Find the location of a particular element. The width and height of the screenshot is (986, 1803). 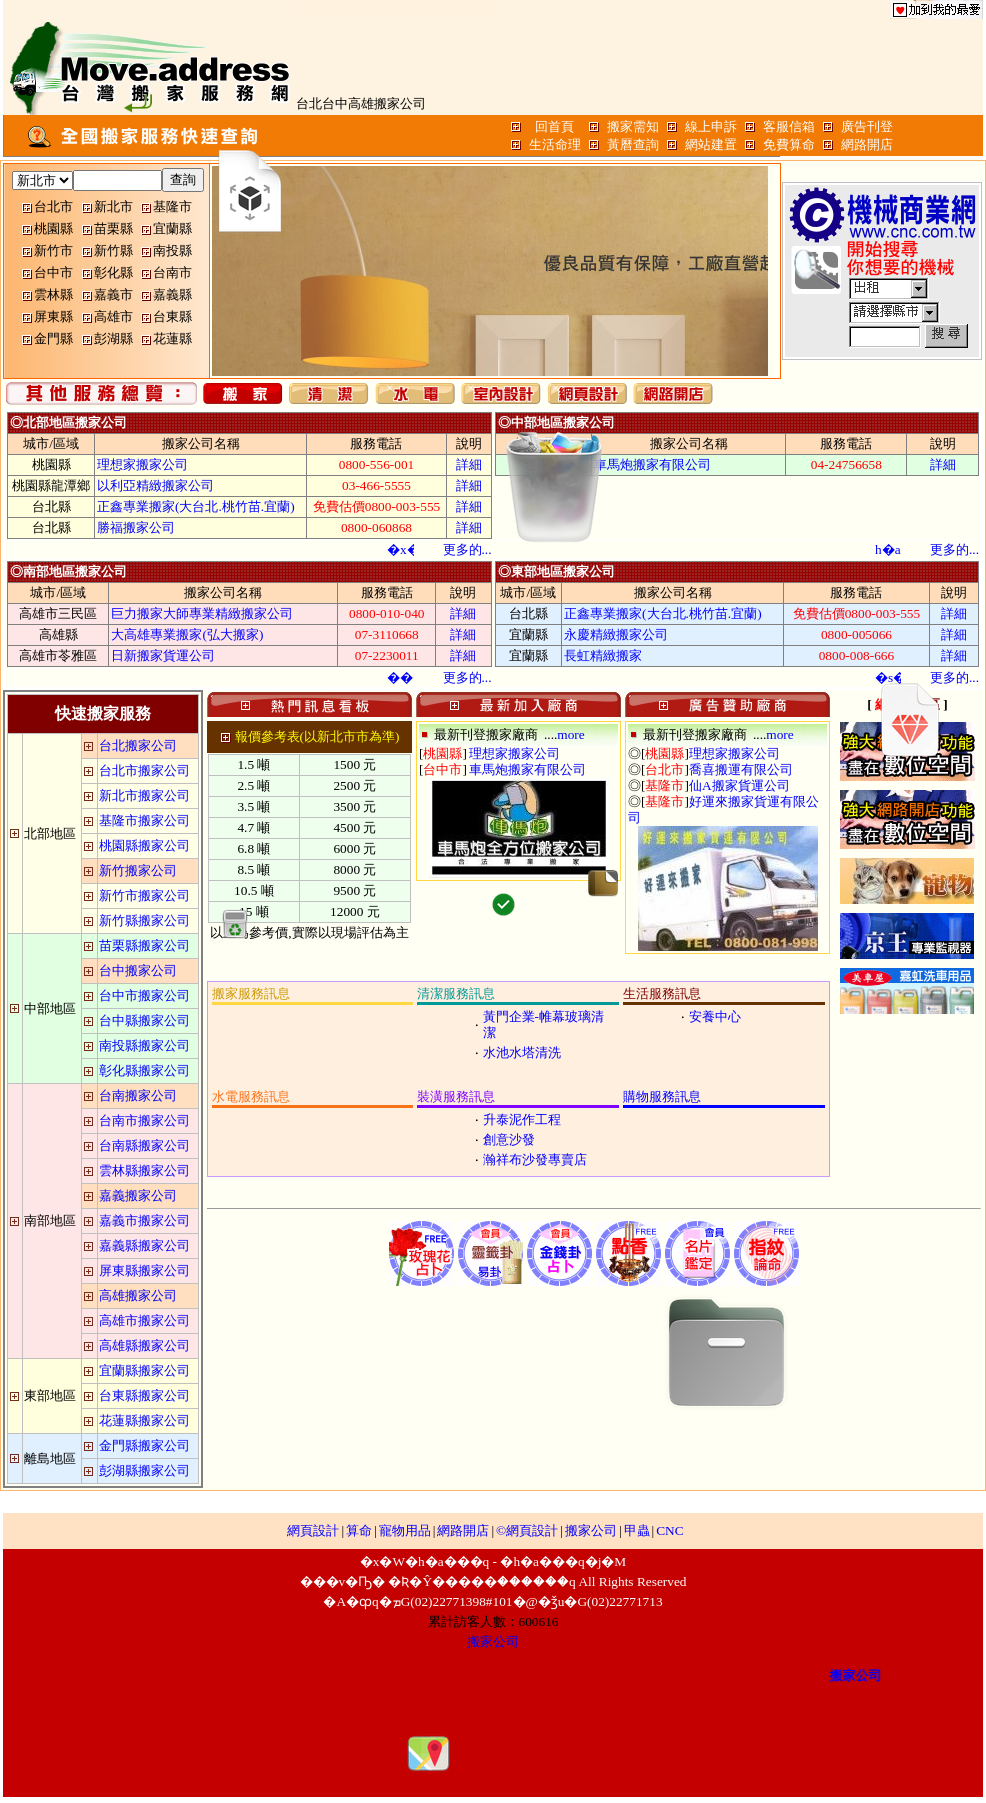

open the files application is located at coordinates (726, 1352).